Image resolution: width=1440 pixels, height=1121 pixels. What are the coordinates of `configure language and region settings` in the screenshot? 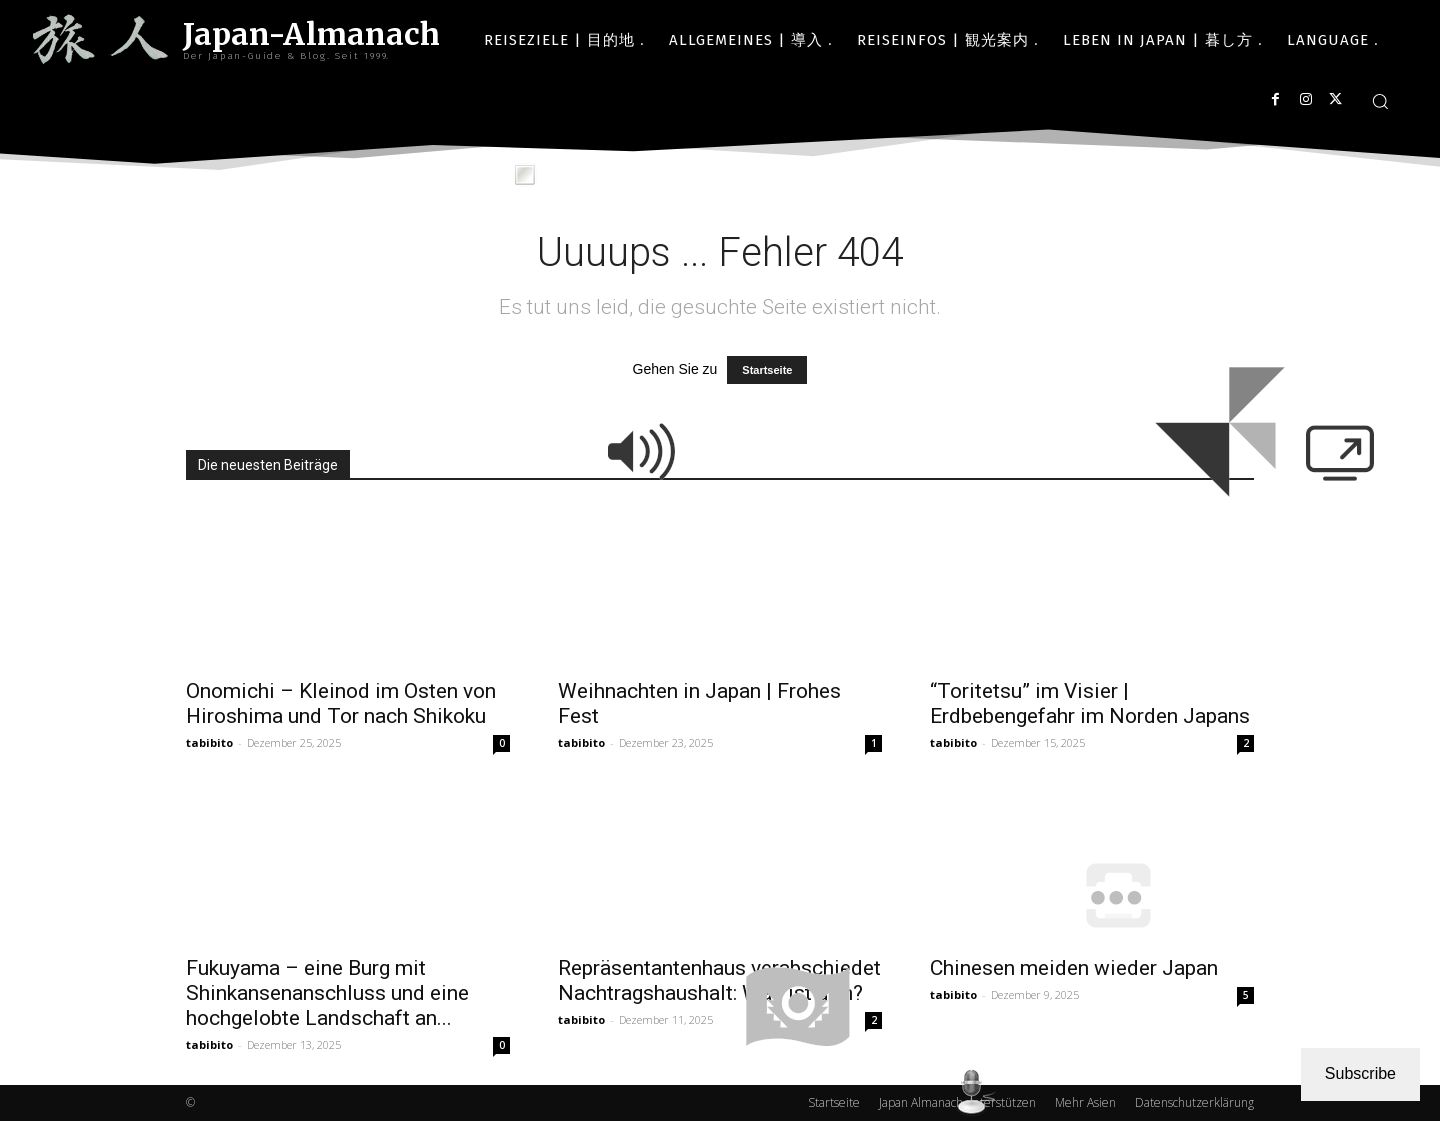 It's located at (801, 1007).